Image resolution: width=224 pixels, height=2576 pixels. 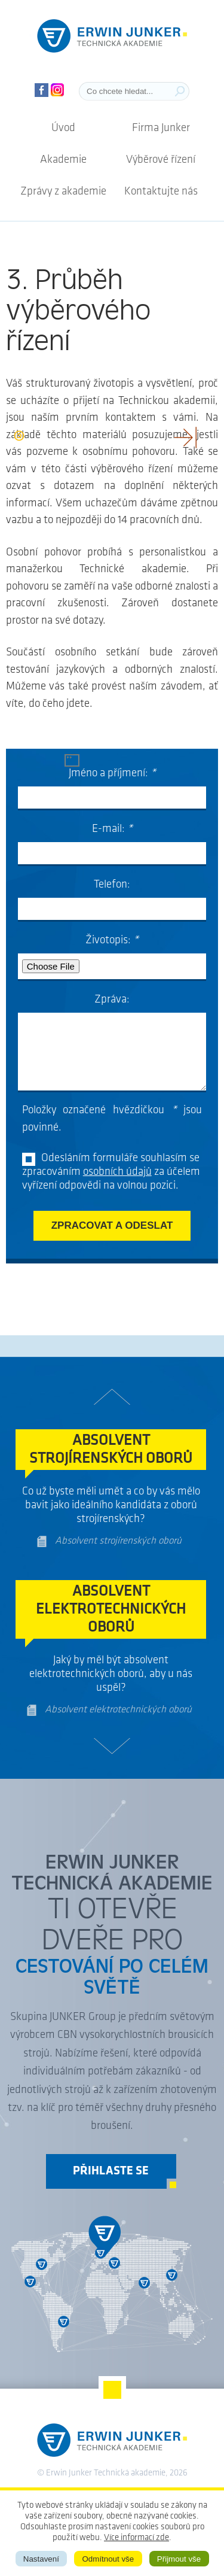 I want to click on indicates copyleft licensing status, so click(x=19, y=436).